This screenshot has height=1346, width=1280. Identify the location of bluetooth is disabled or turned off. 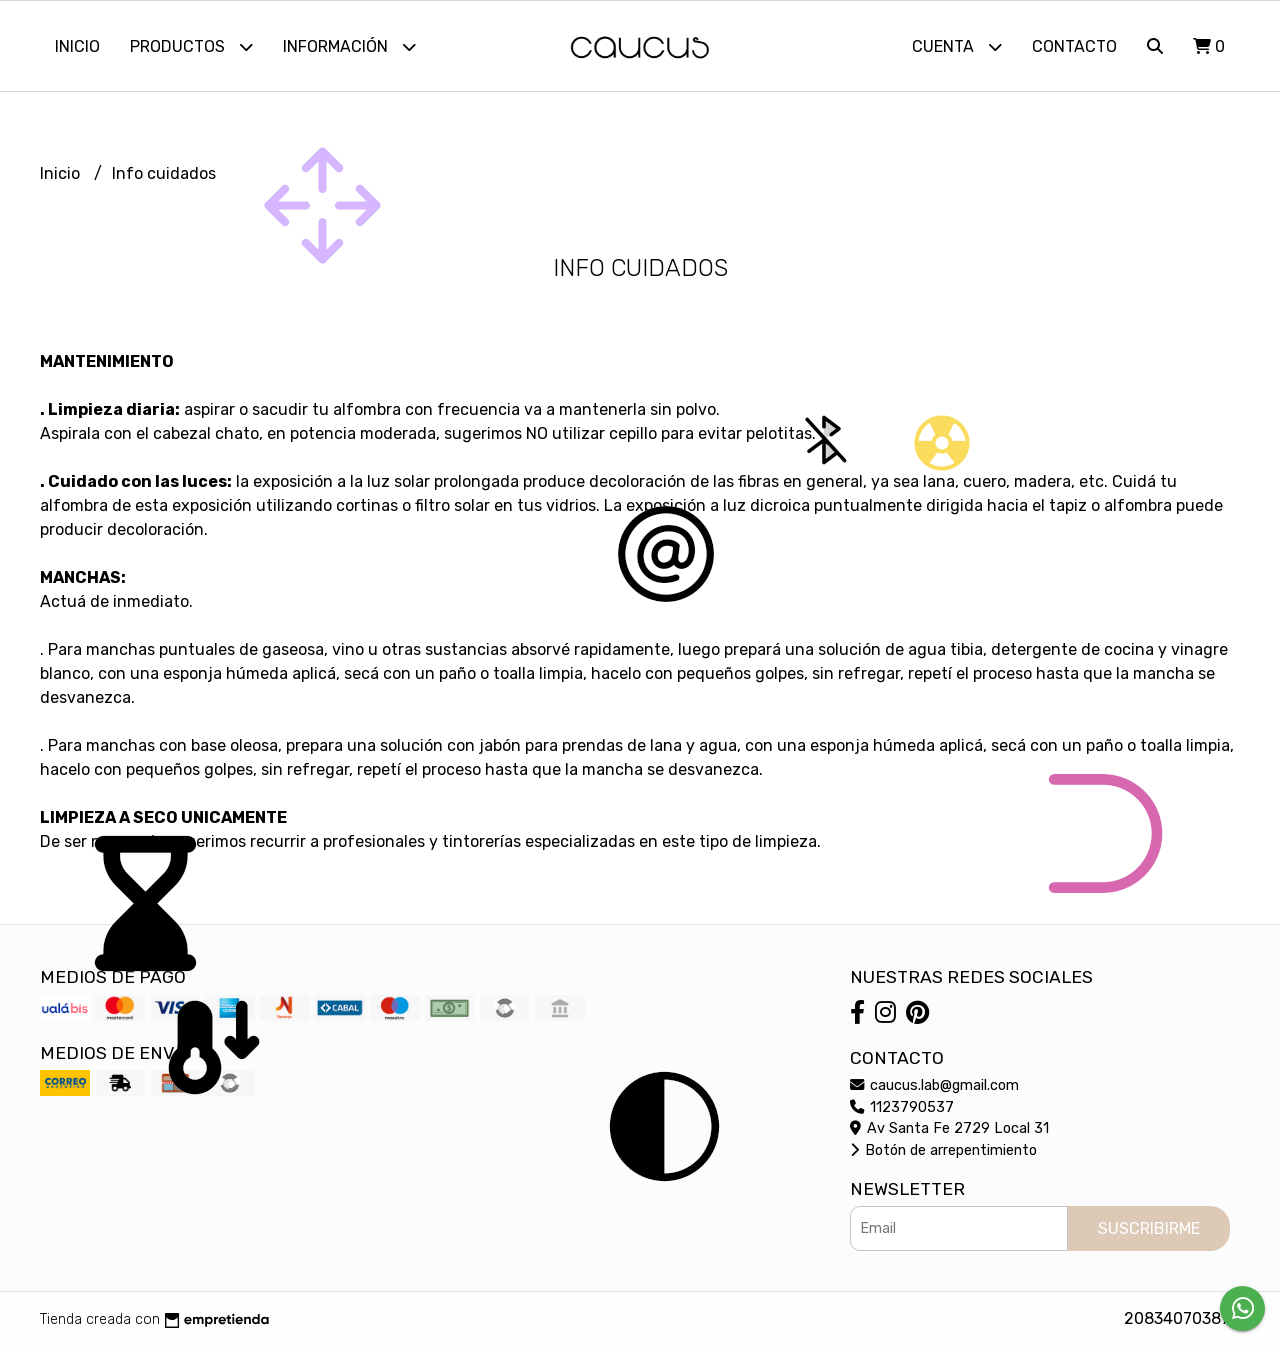
(824, 440).